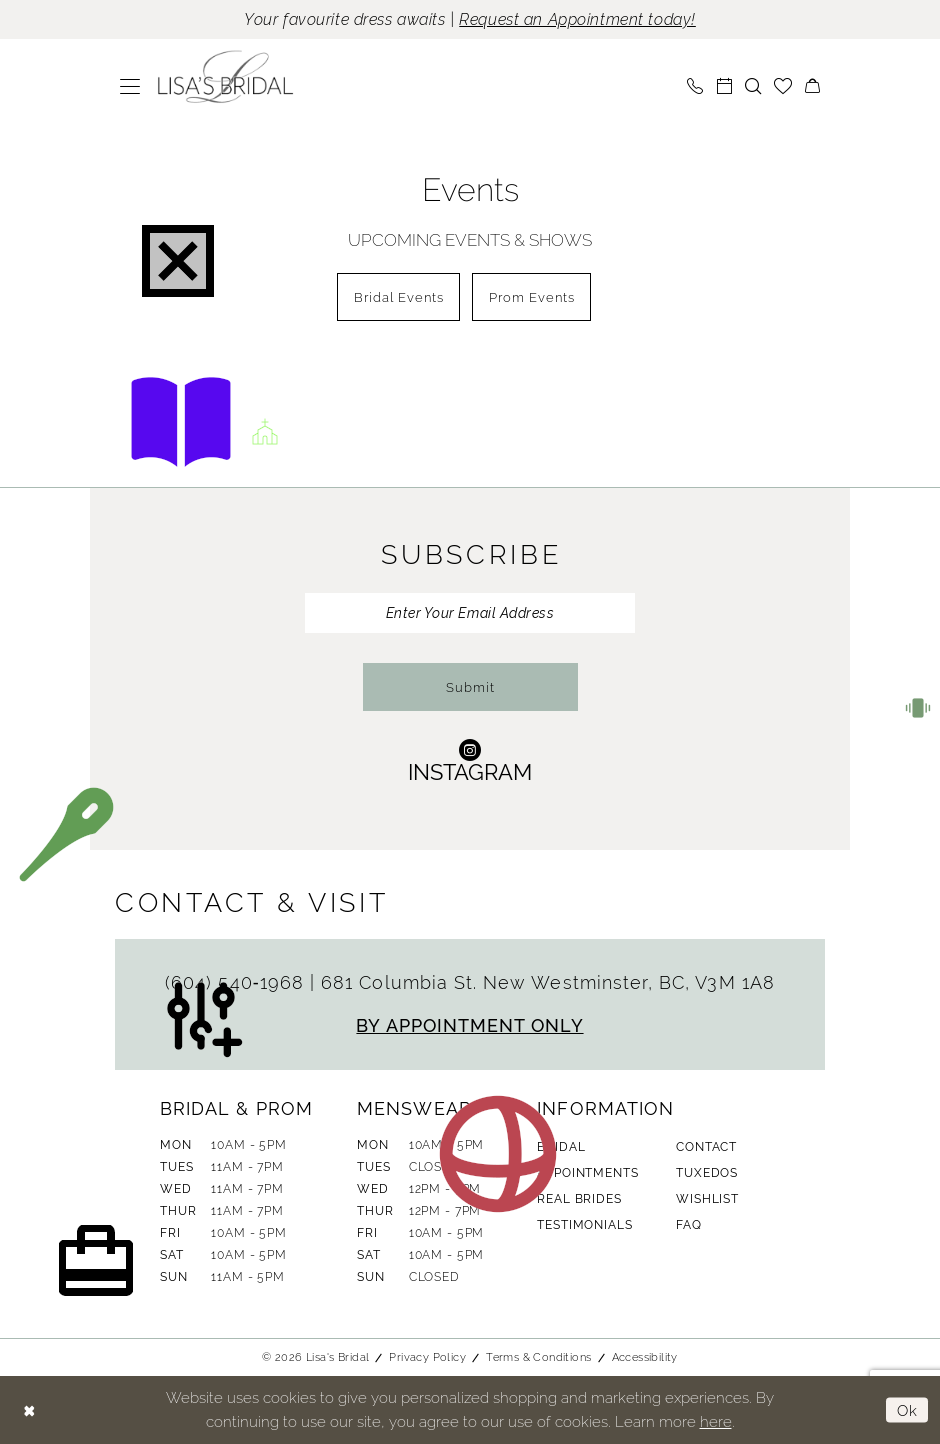 The width and height of the screenshot is (940, 1444). What do you see at coordinates (181, 423) in the screenshot?
I see `open reading mode or e-reader` at bounding box center [181, 423].